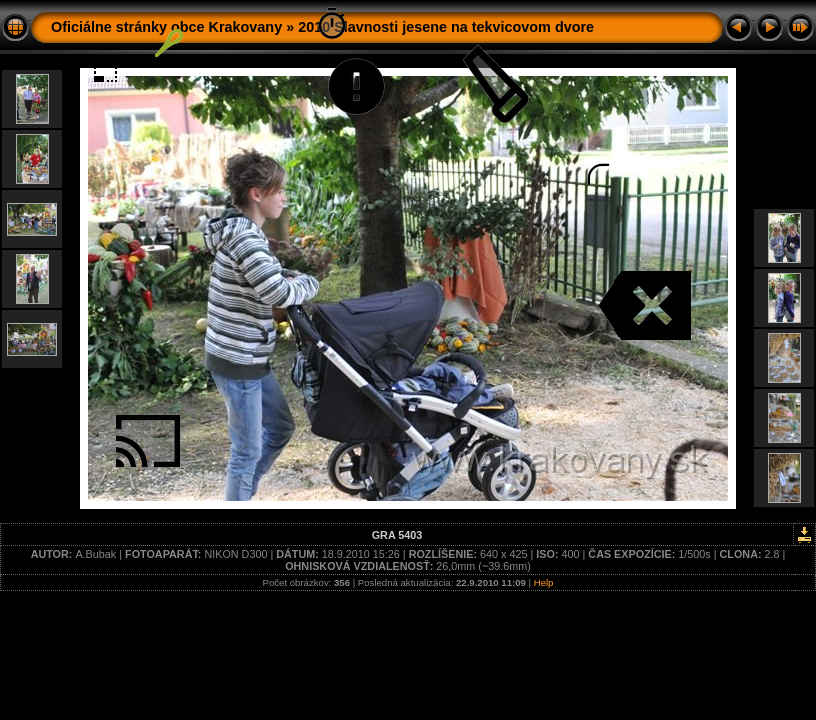 This screenshot has height=720, width=816. What do you see at coordinates (332, 24) in the screenshot?
I see `set a countdown timer` at bounding box center [332, 24].